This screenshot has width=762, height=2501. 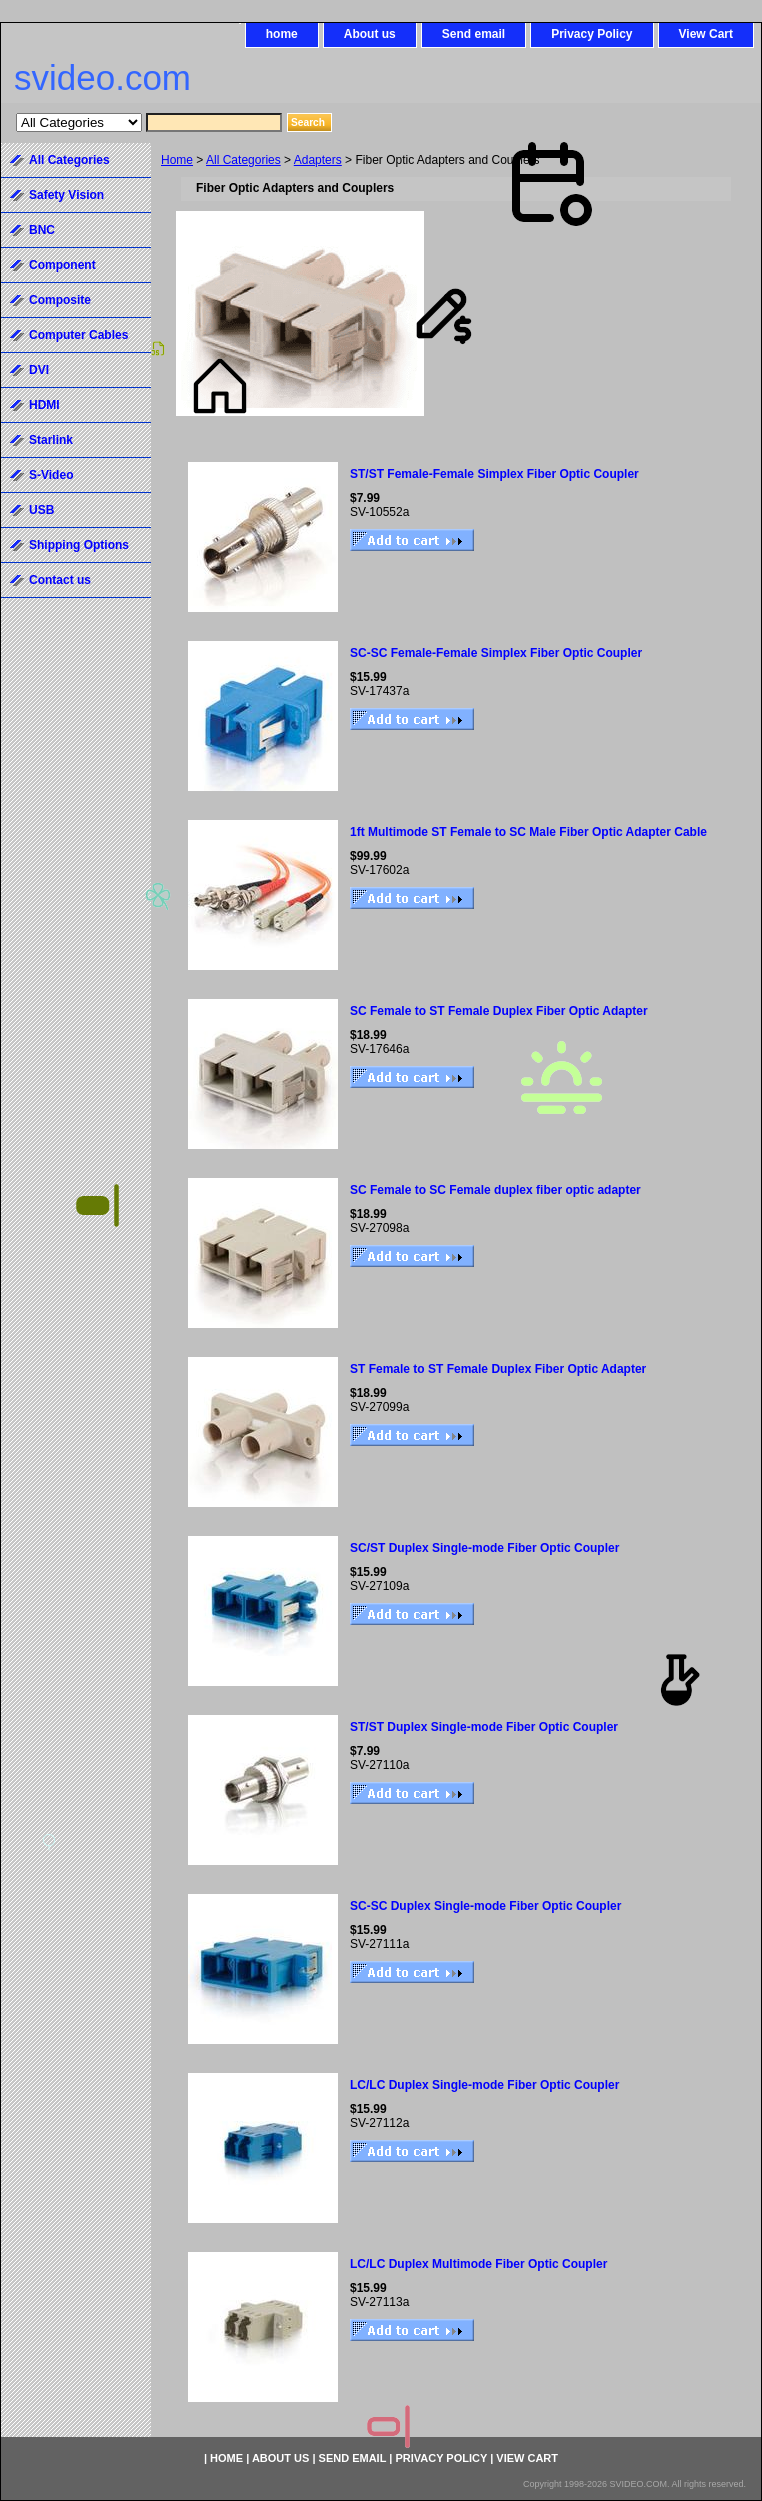 I want to click on edit pricing or cost information, so click(x=442, y=312).